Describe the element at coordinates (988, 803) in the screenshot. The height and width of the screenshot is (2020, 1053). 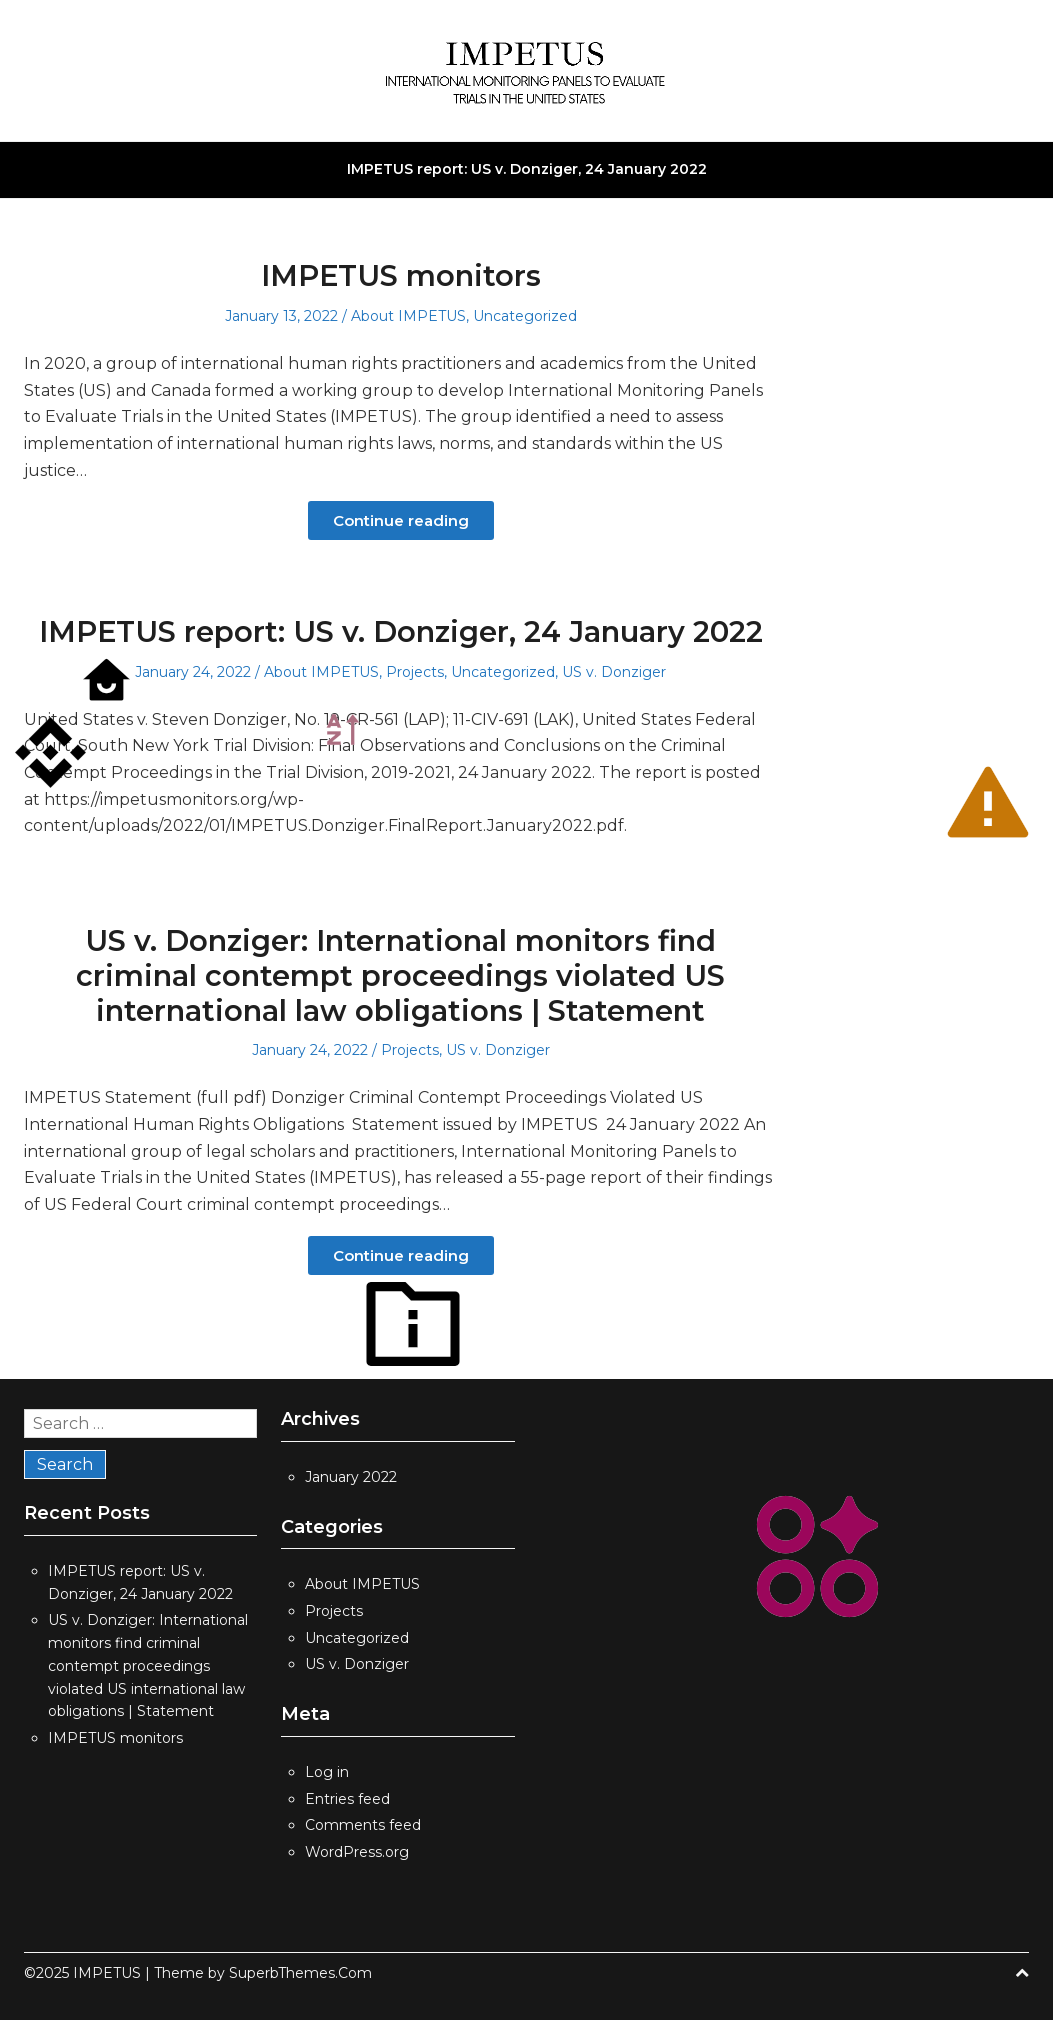
I see `indicates a warning or alert that requires attention` at that location.